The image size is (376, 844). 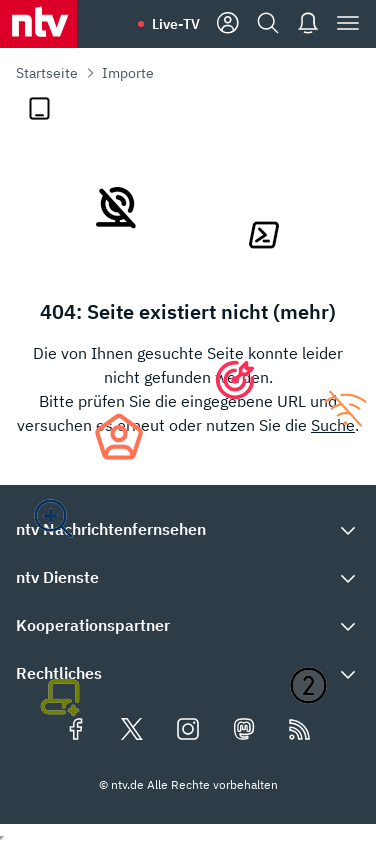 I want to click on indicates no wifi connection, so click(x=345, y=408).